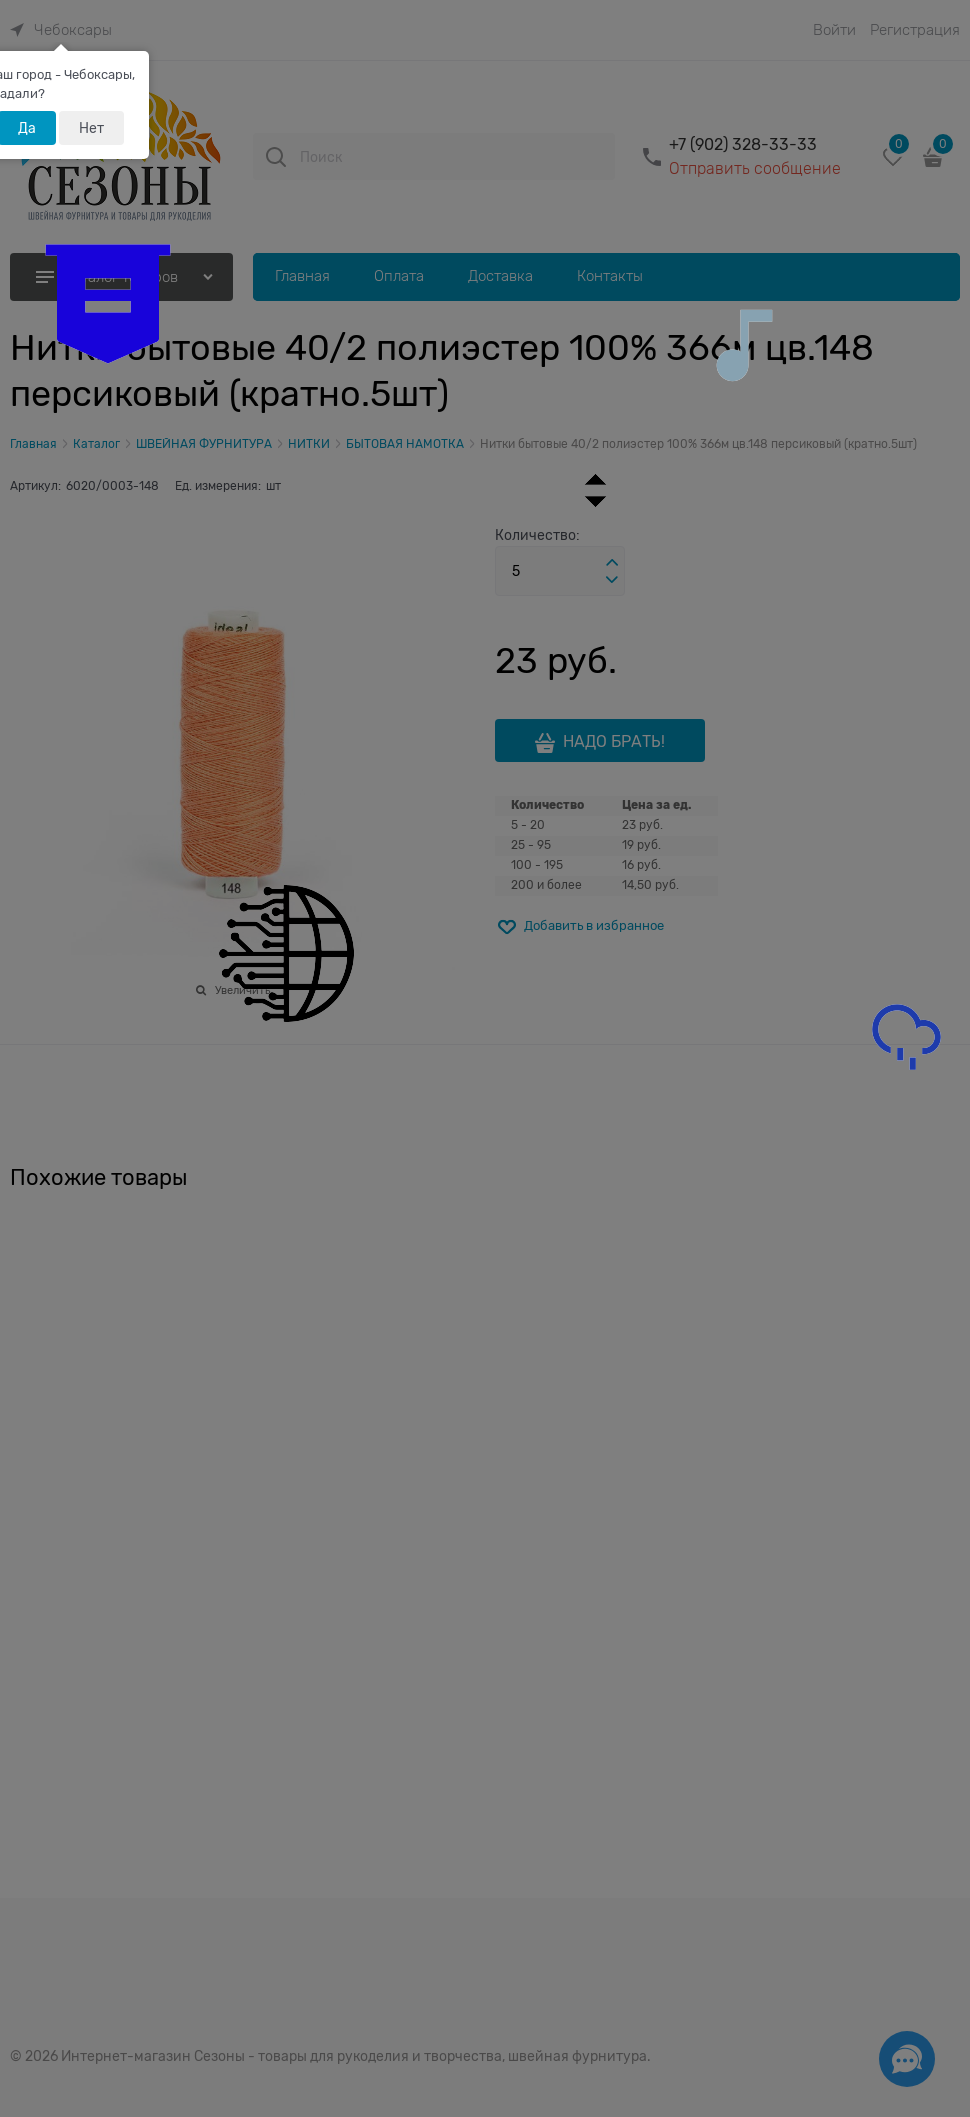  What do you see at coordinates (906, 1035) in the screenshot?
I see `indicates light rain or drizzle conditions` at bounding box center [906, 1035].